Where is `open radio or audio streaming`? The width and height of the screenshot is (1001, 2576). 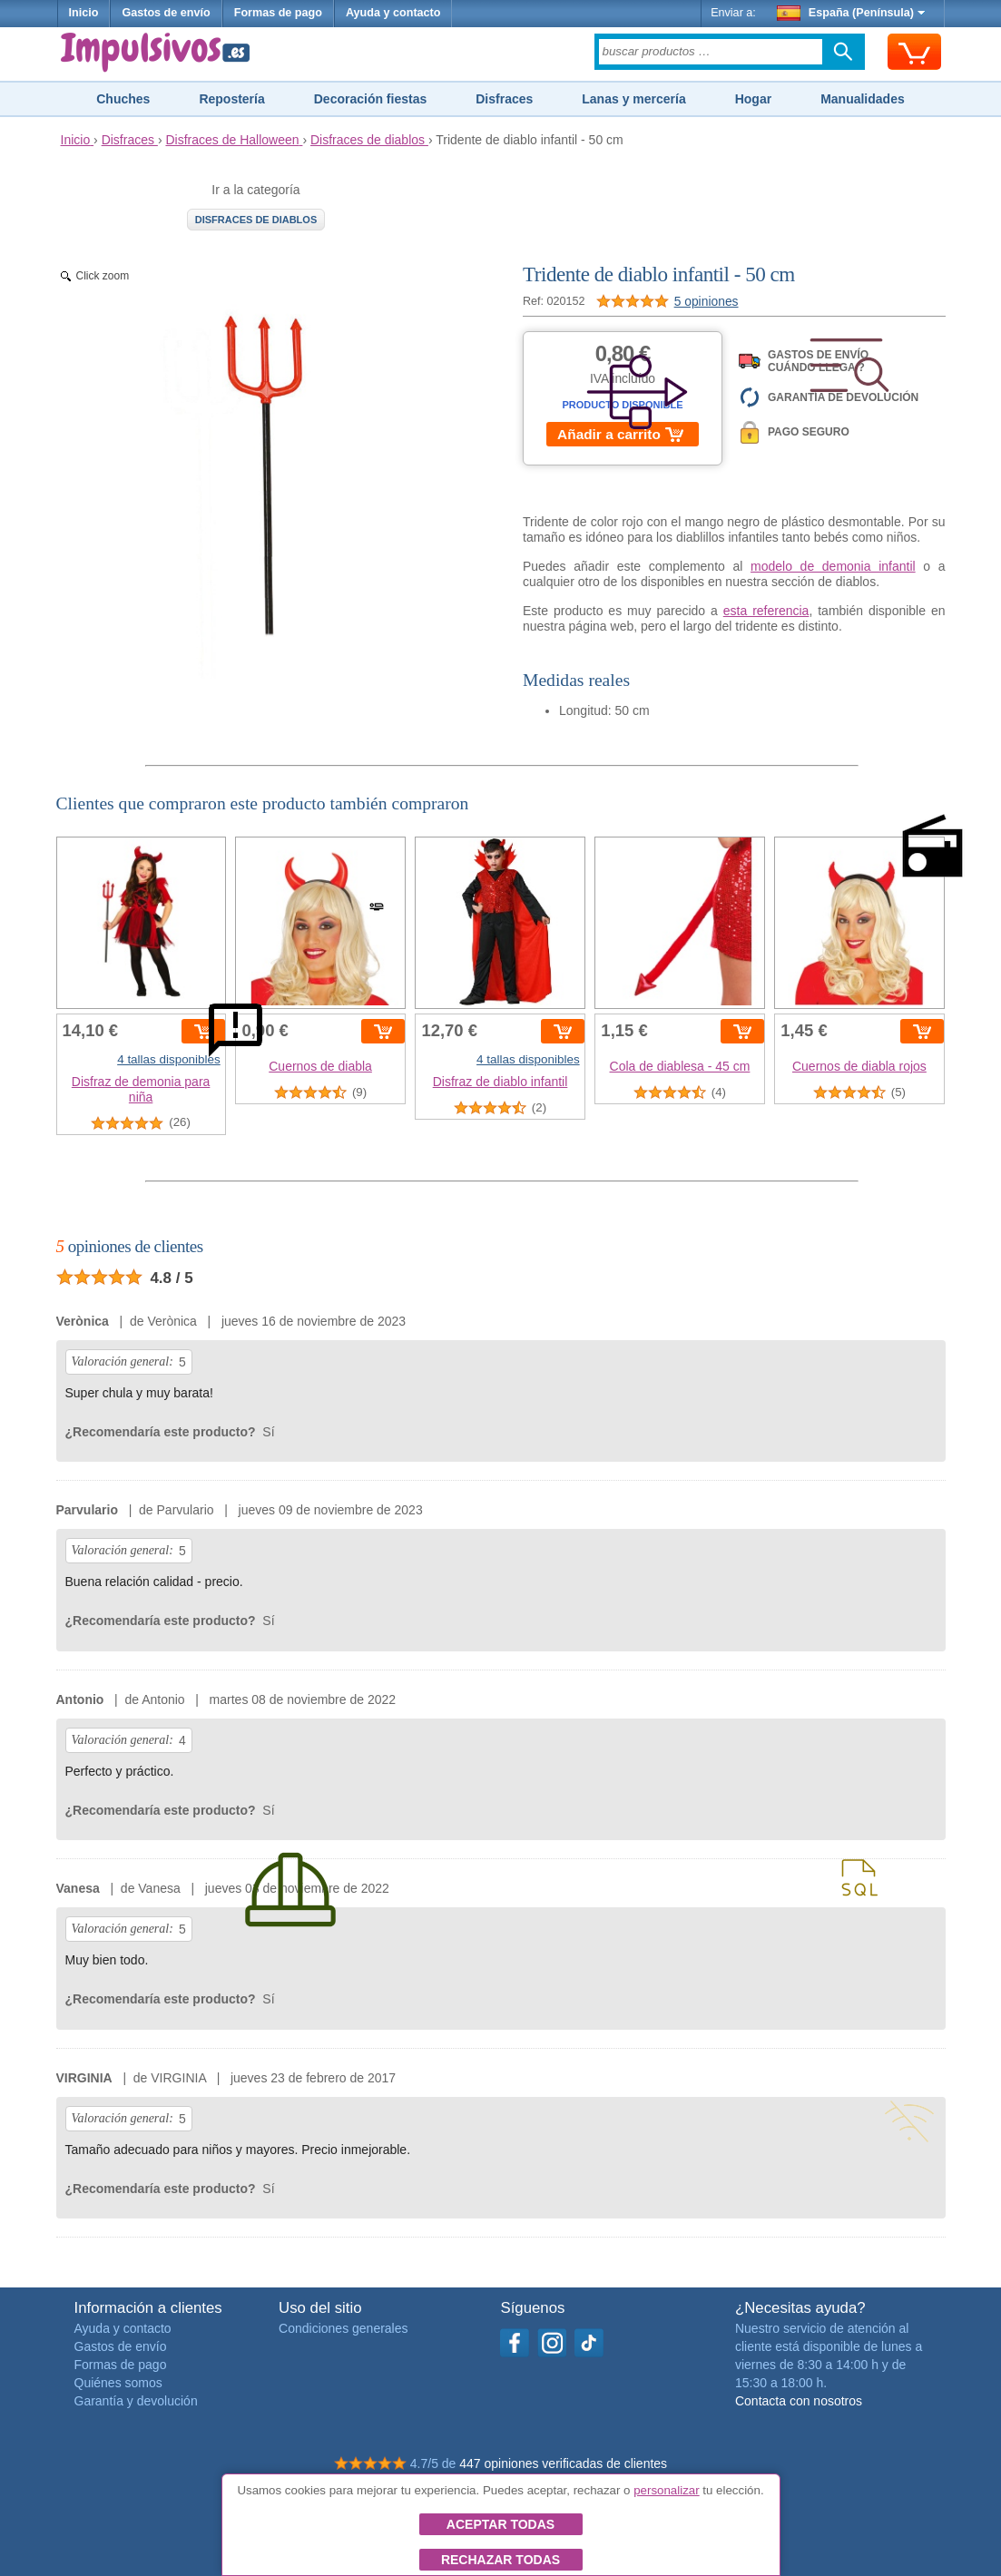
open radio or audio streaming is located at coordinates (932, 847).